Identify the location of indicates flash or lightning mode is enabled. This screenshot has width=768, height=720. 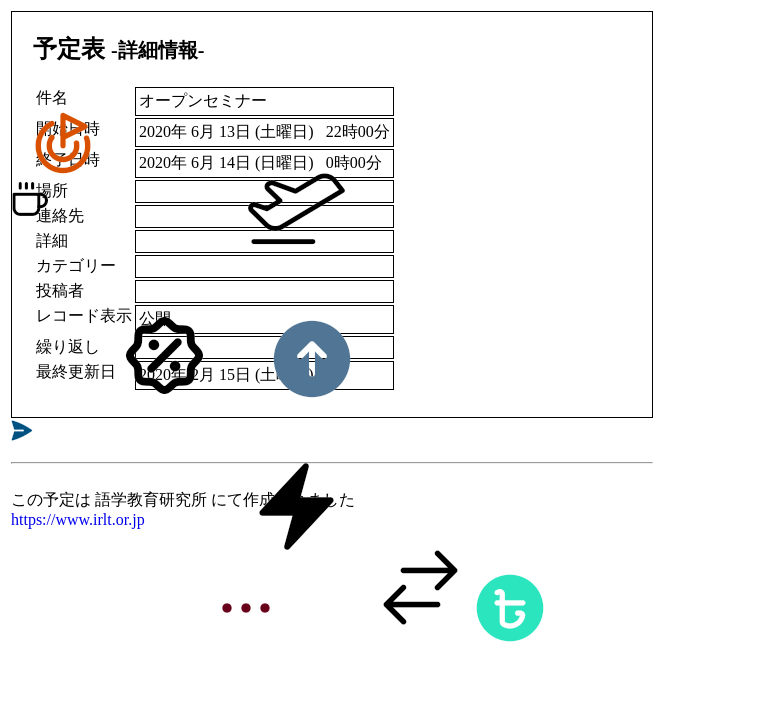
(296, 506).